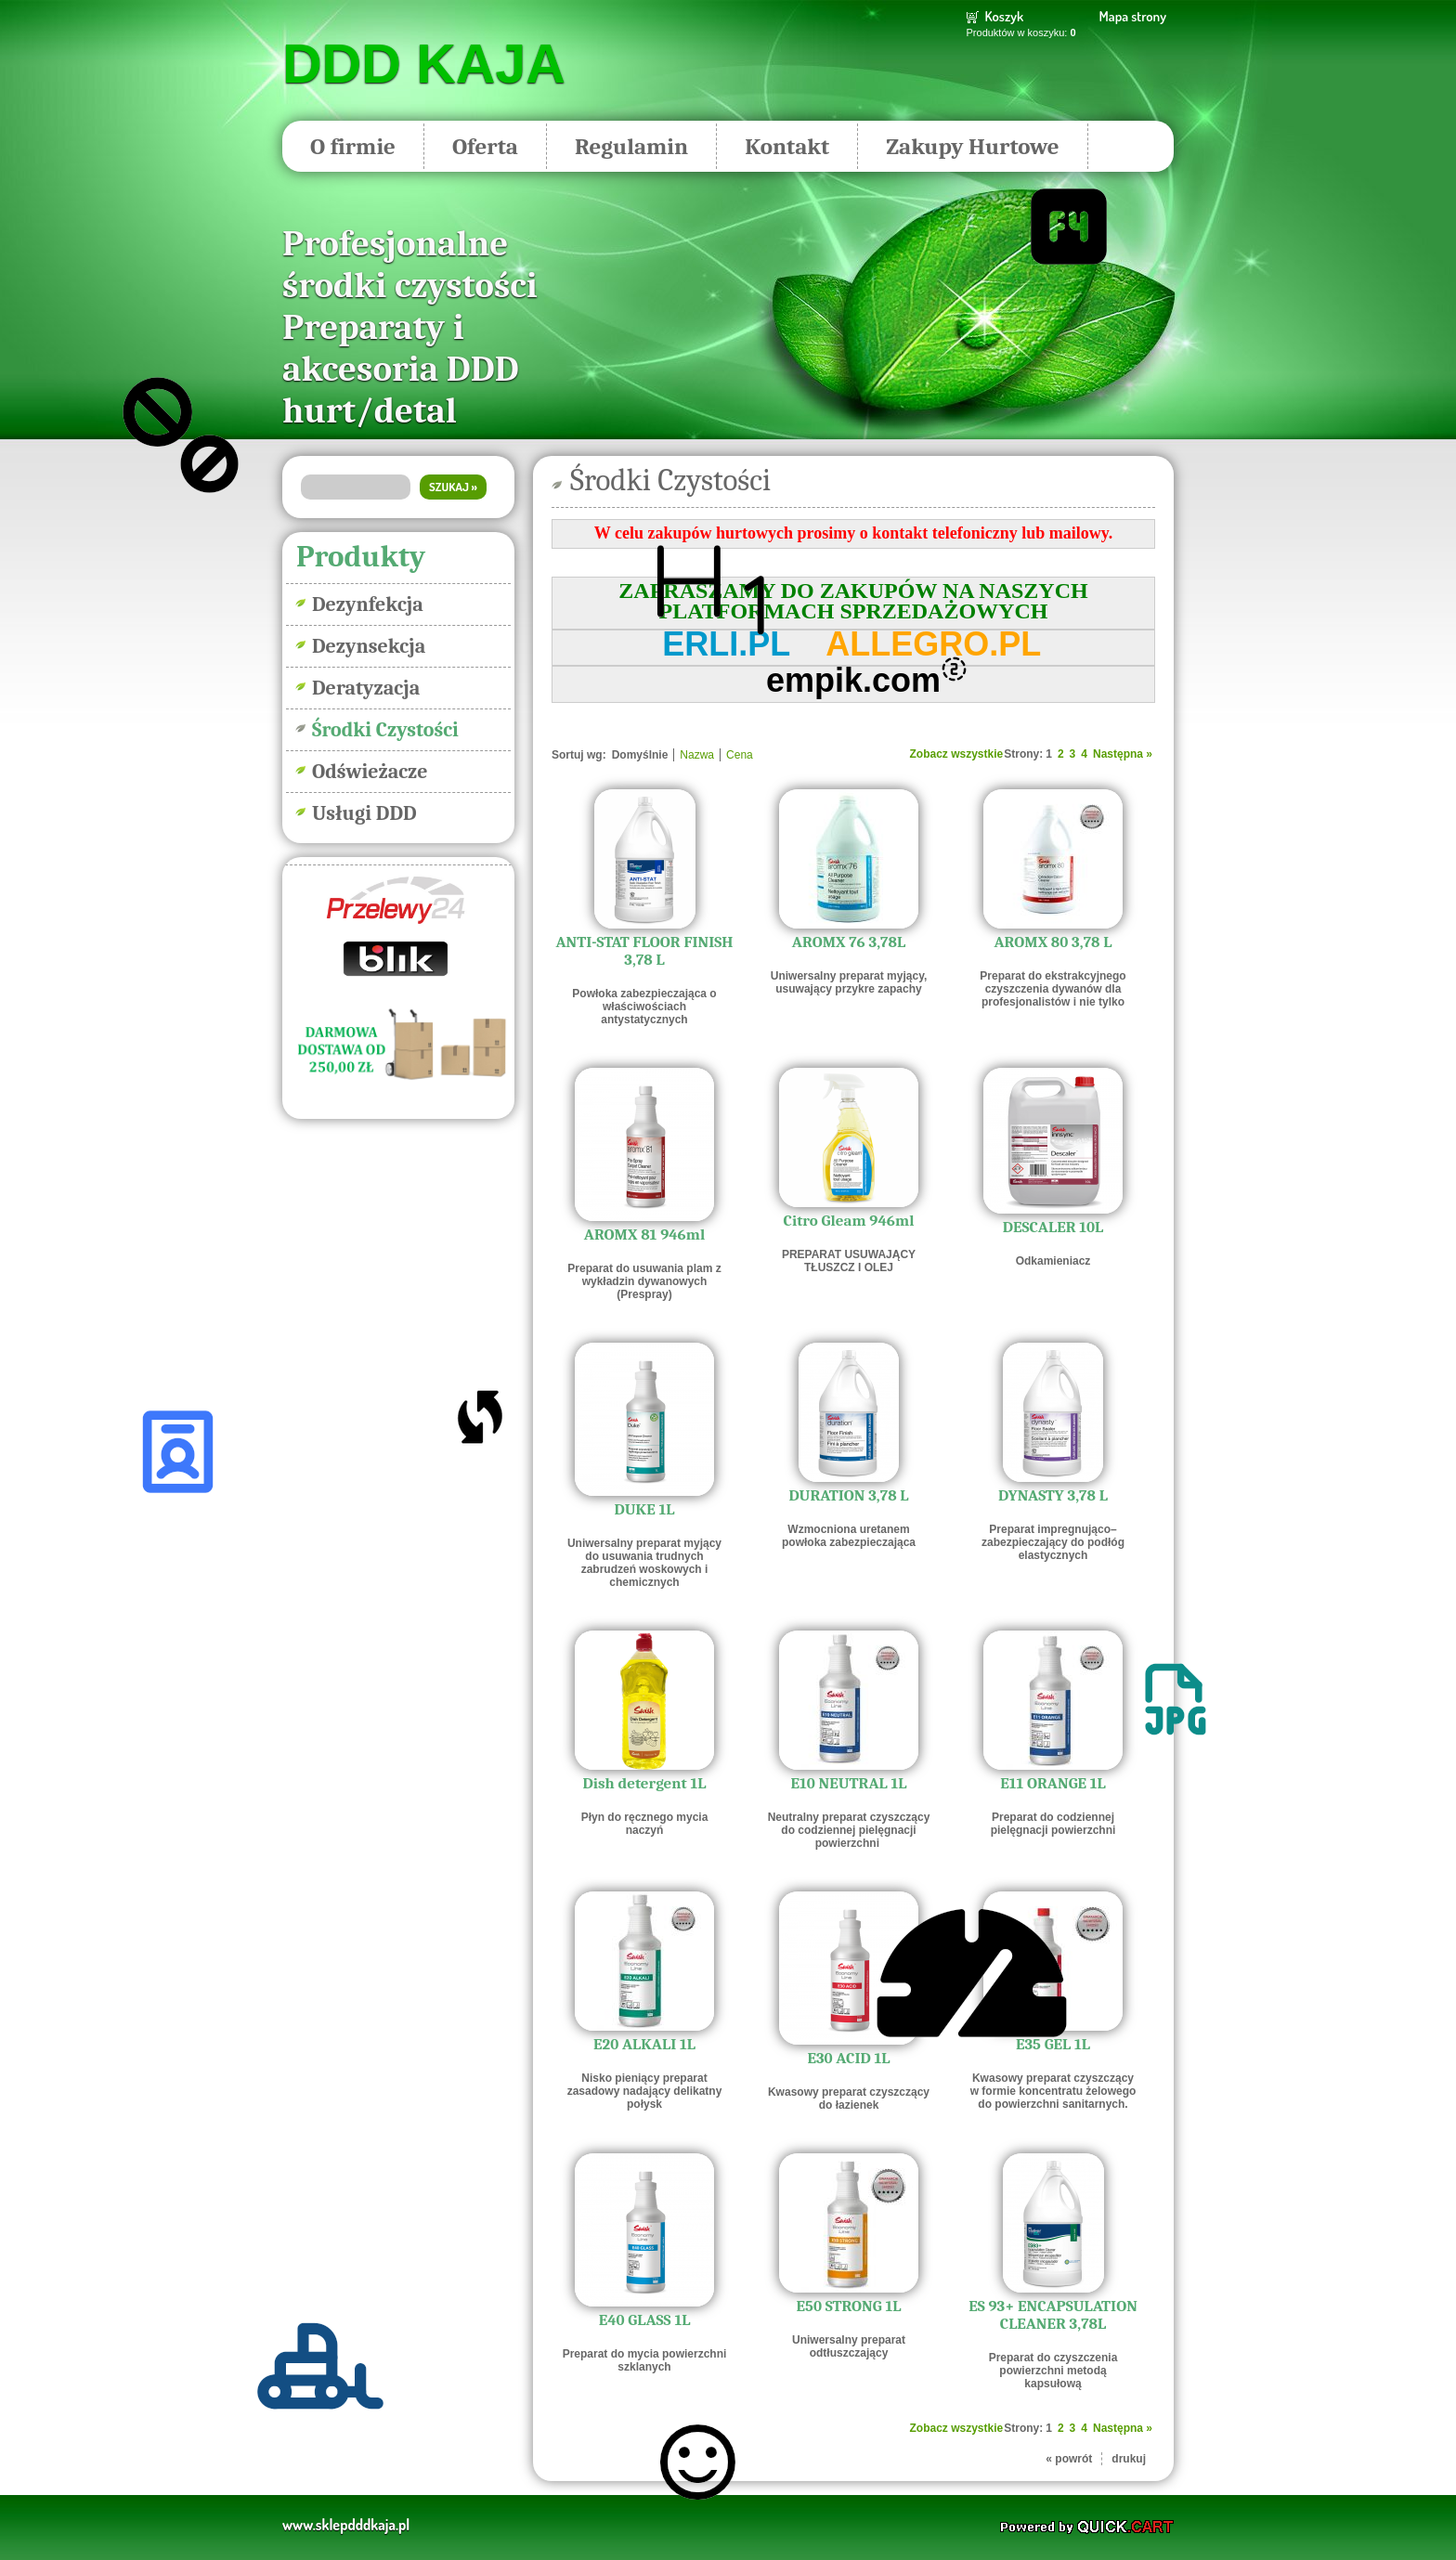 This screenshot has width=1456, height=2560. I want to click on access medication tracking or reminders, so click(180, 435).